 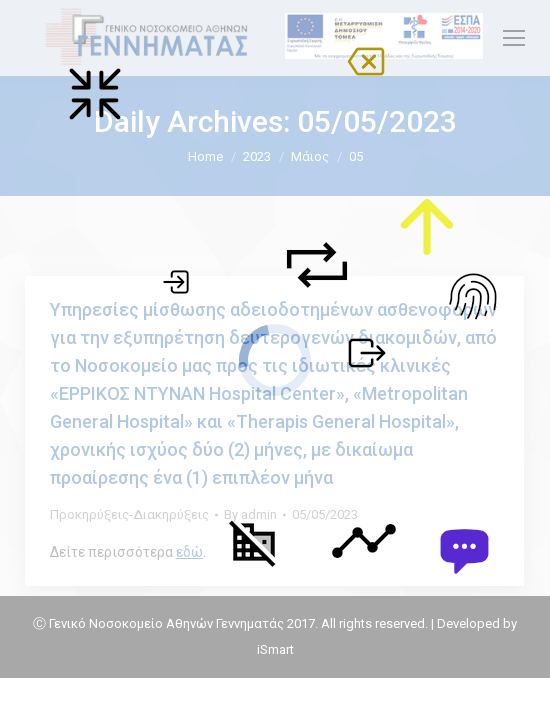 I want to click on exit fullscreen mode, so click(x=95, y=94).